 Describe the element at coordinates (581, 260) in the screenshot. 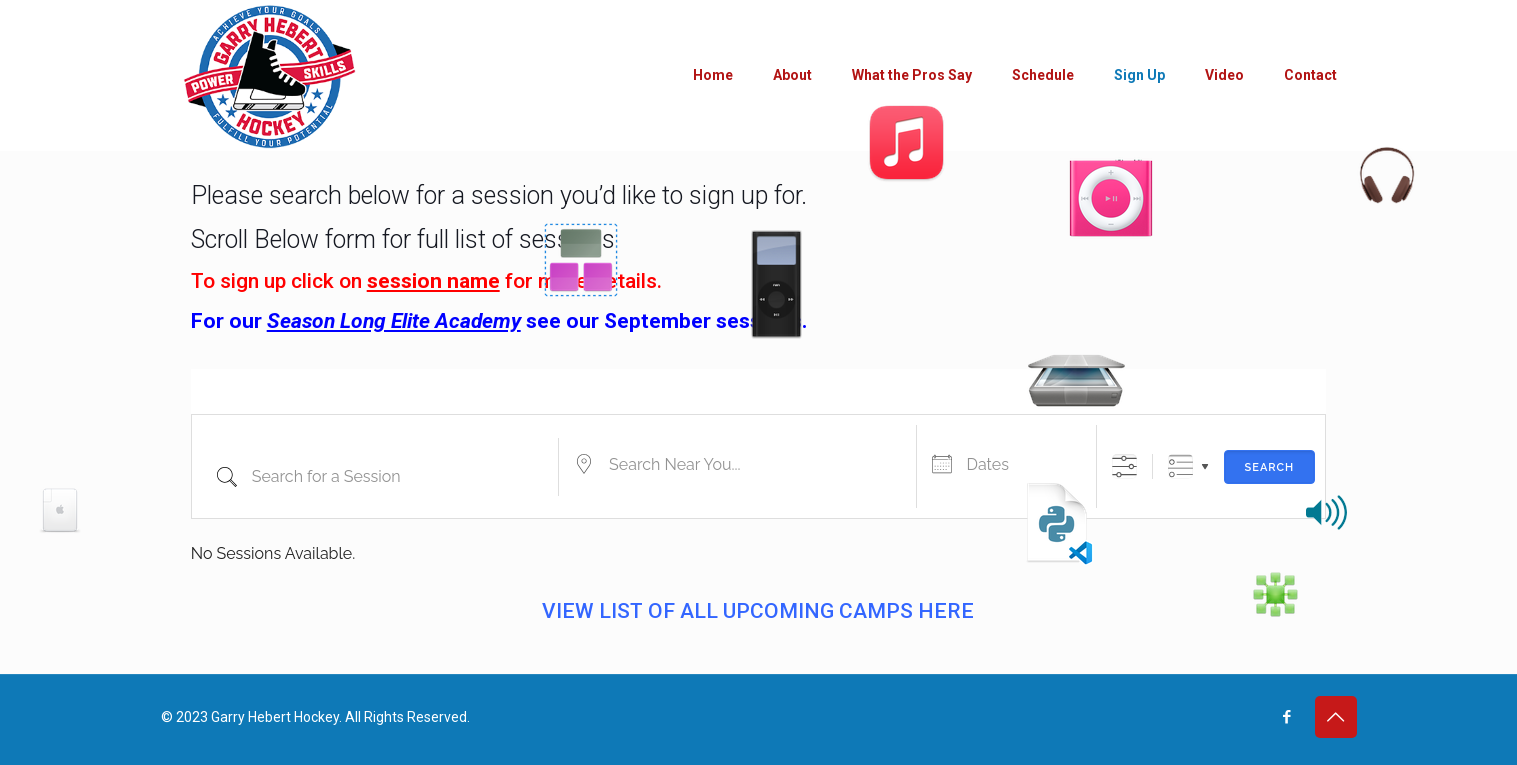

I see `select all items in the current view` at that location.